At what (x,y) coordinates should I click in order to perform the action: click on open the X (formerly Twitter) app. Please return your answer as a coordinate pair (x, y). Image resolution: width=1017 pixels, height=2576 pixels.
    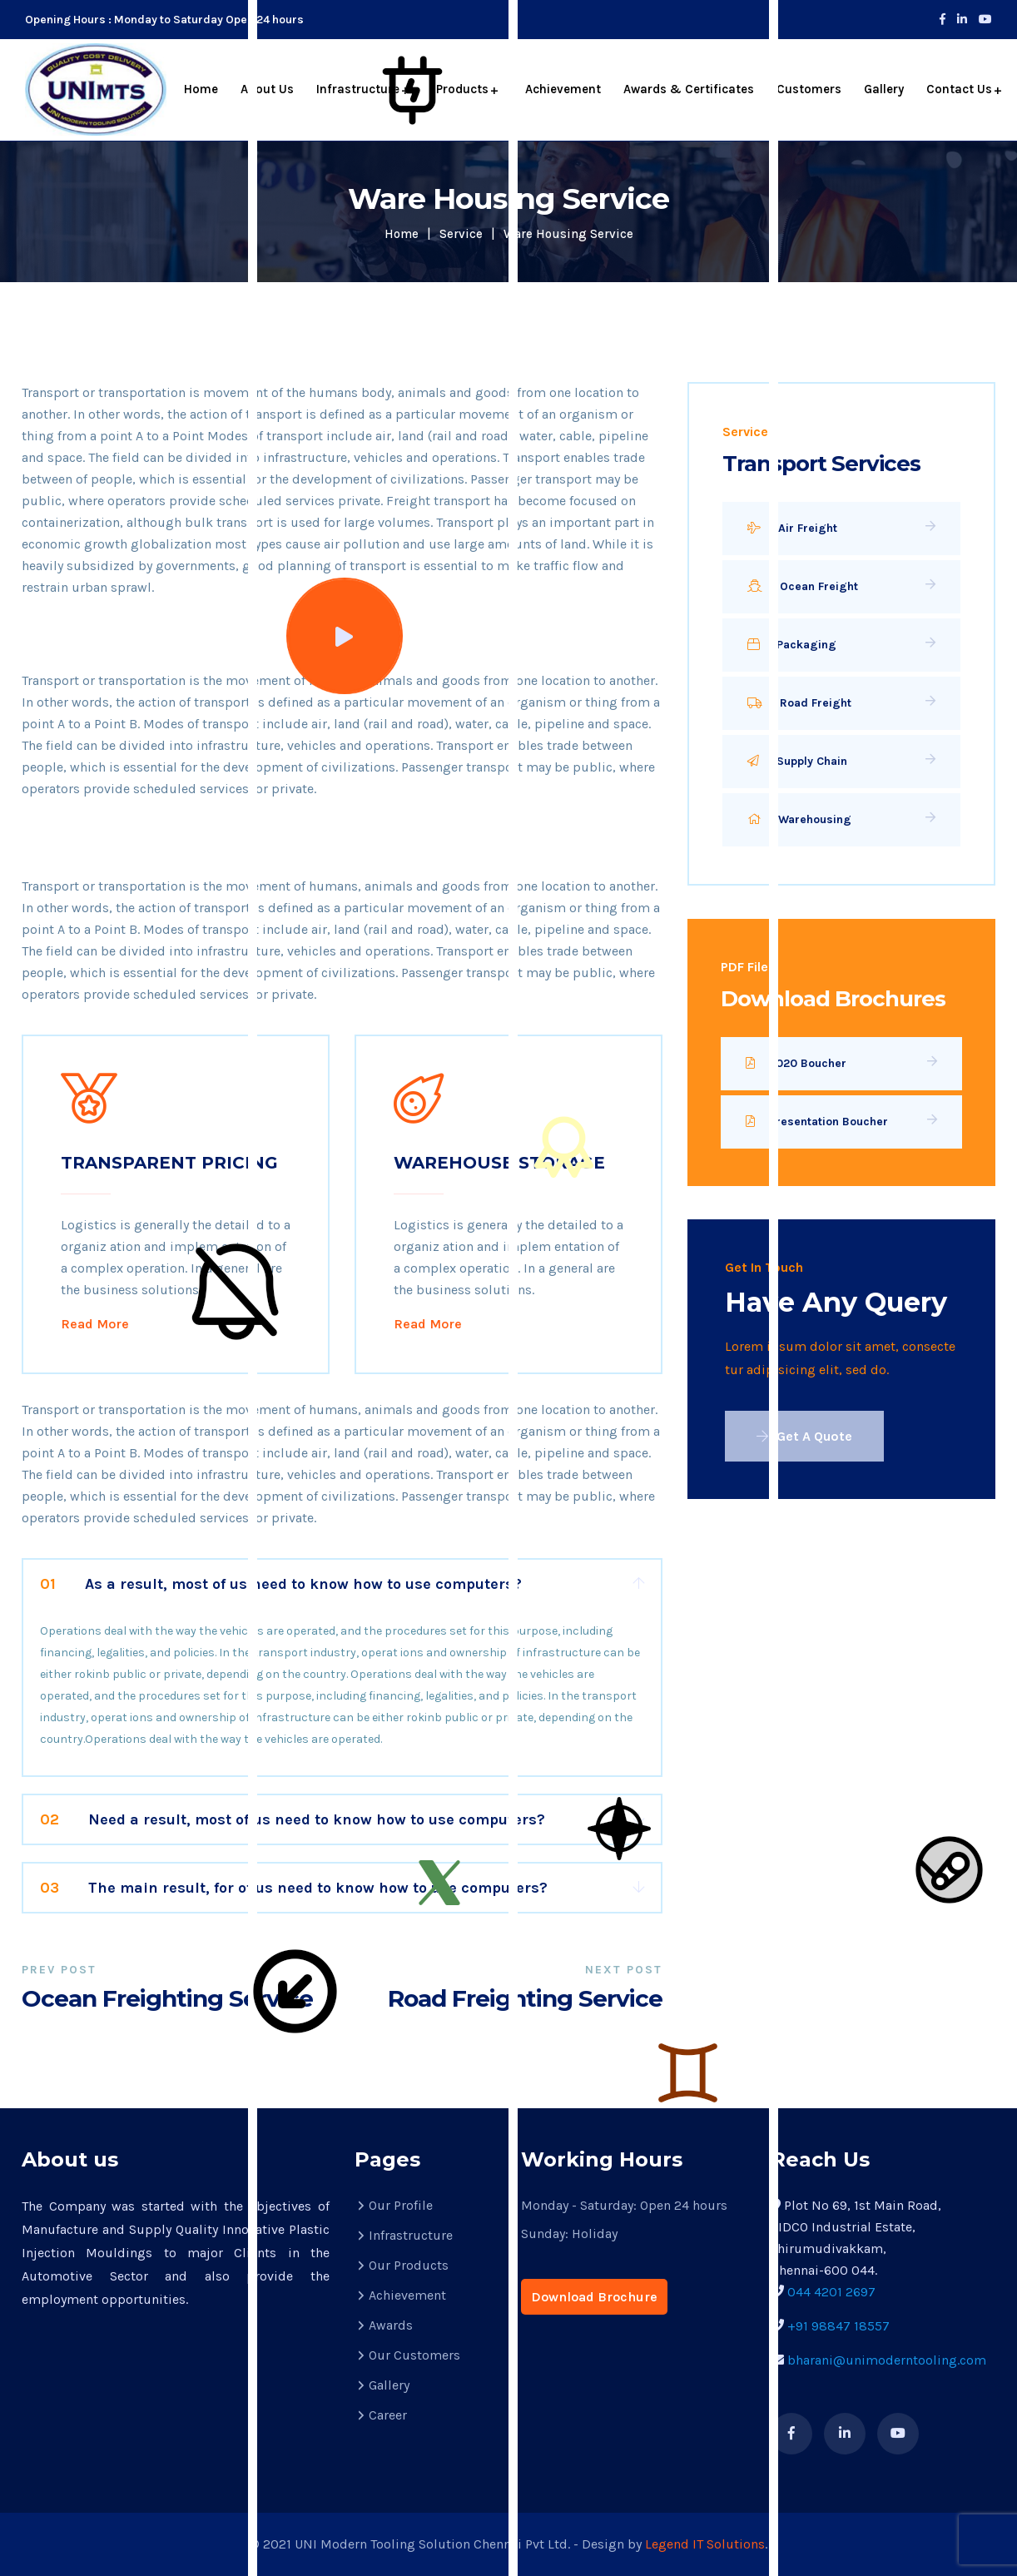
    Looking at the image, I should click on (439, 1883).